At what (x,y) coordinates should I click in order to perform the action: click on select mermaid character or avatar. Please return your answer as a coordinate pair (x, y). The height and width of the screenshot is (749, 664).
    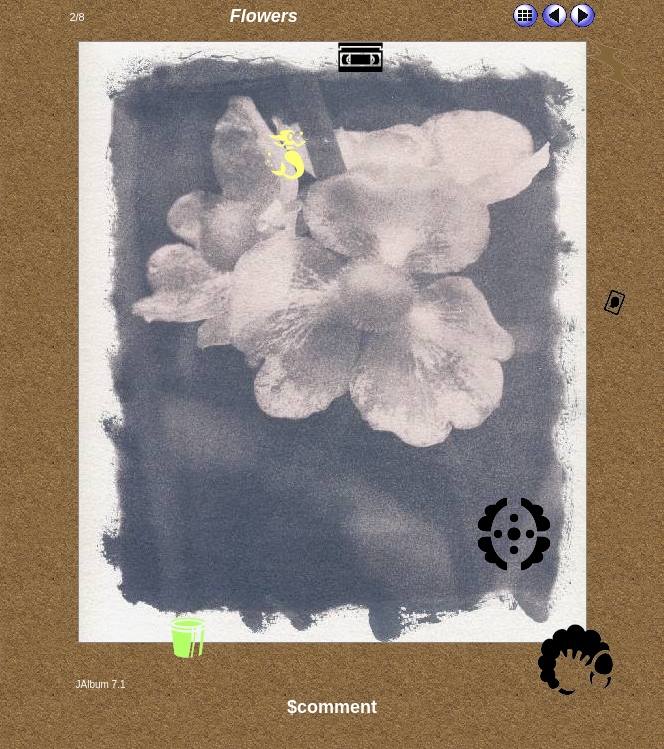
    Looking at the image, I should click on (288, 154).